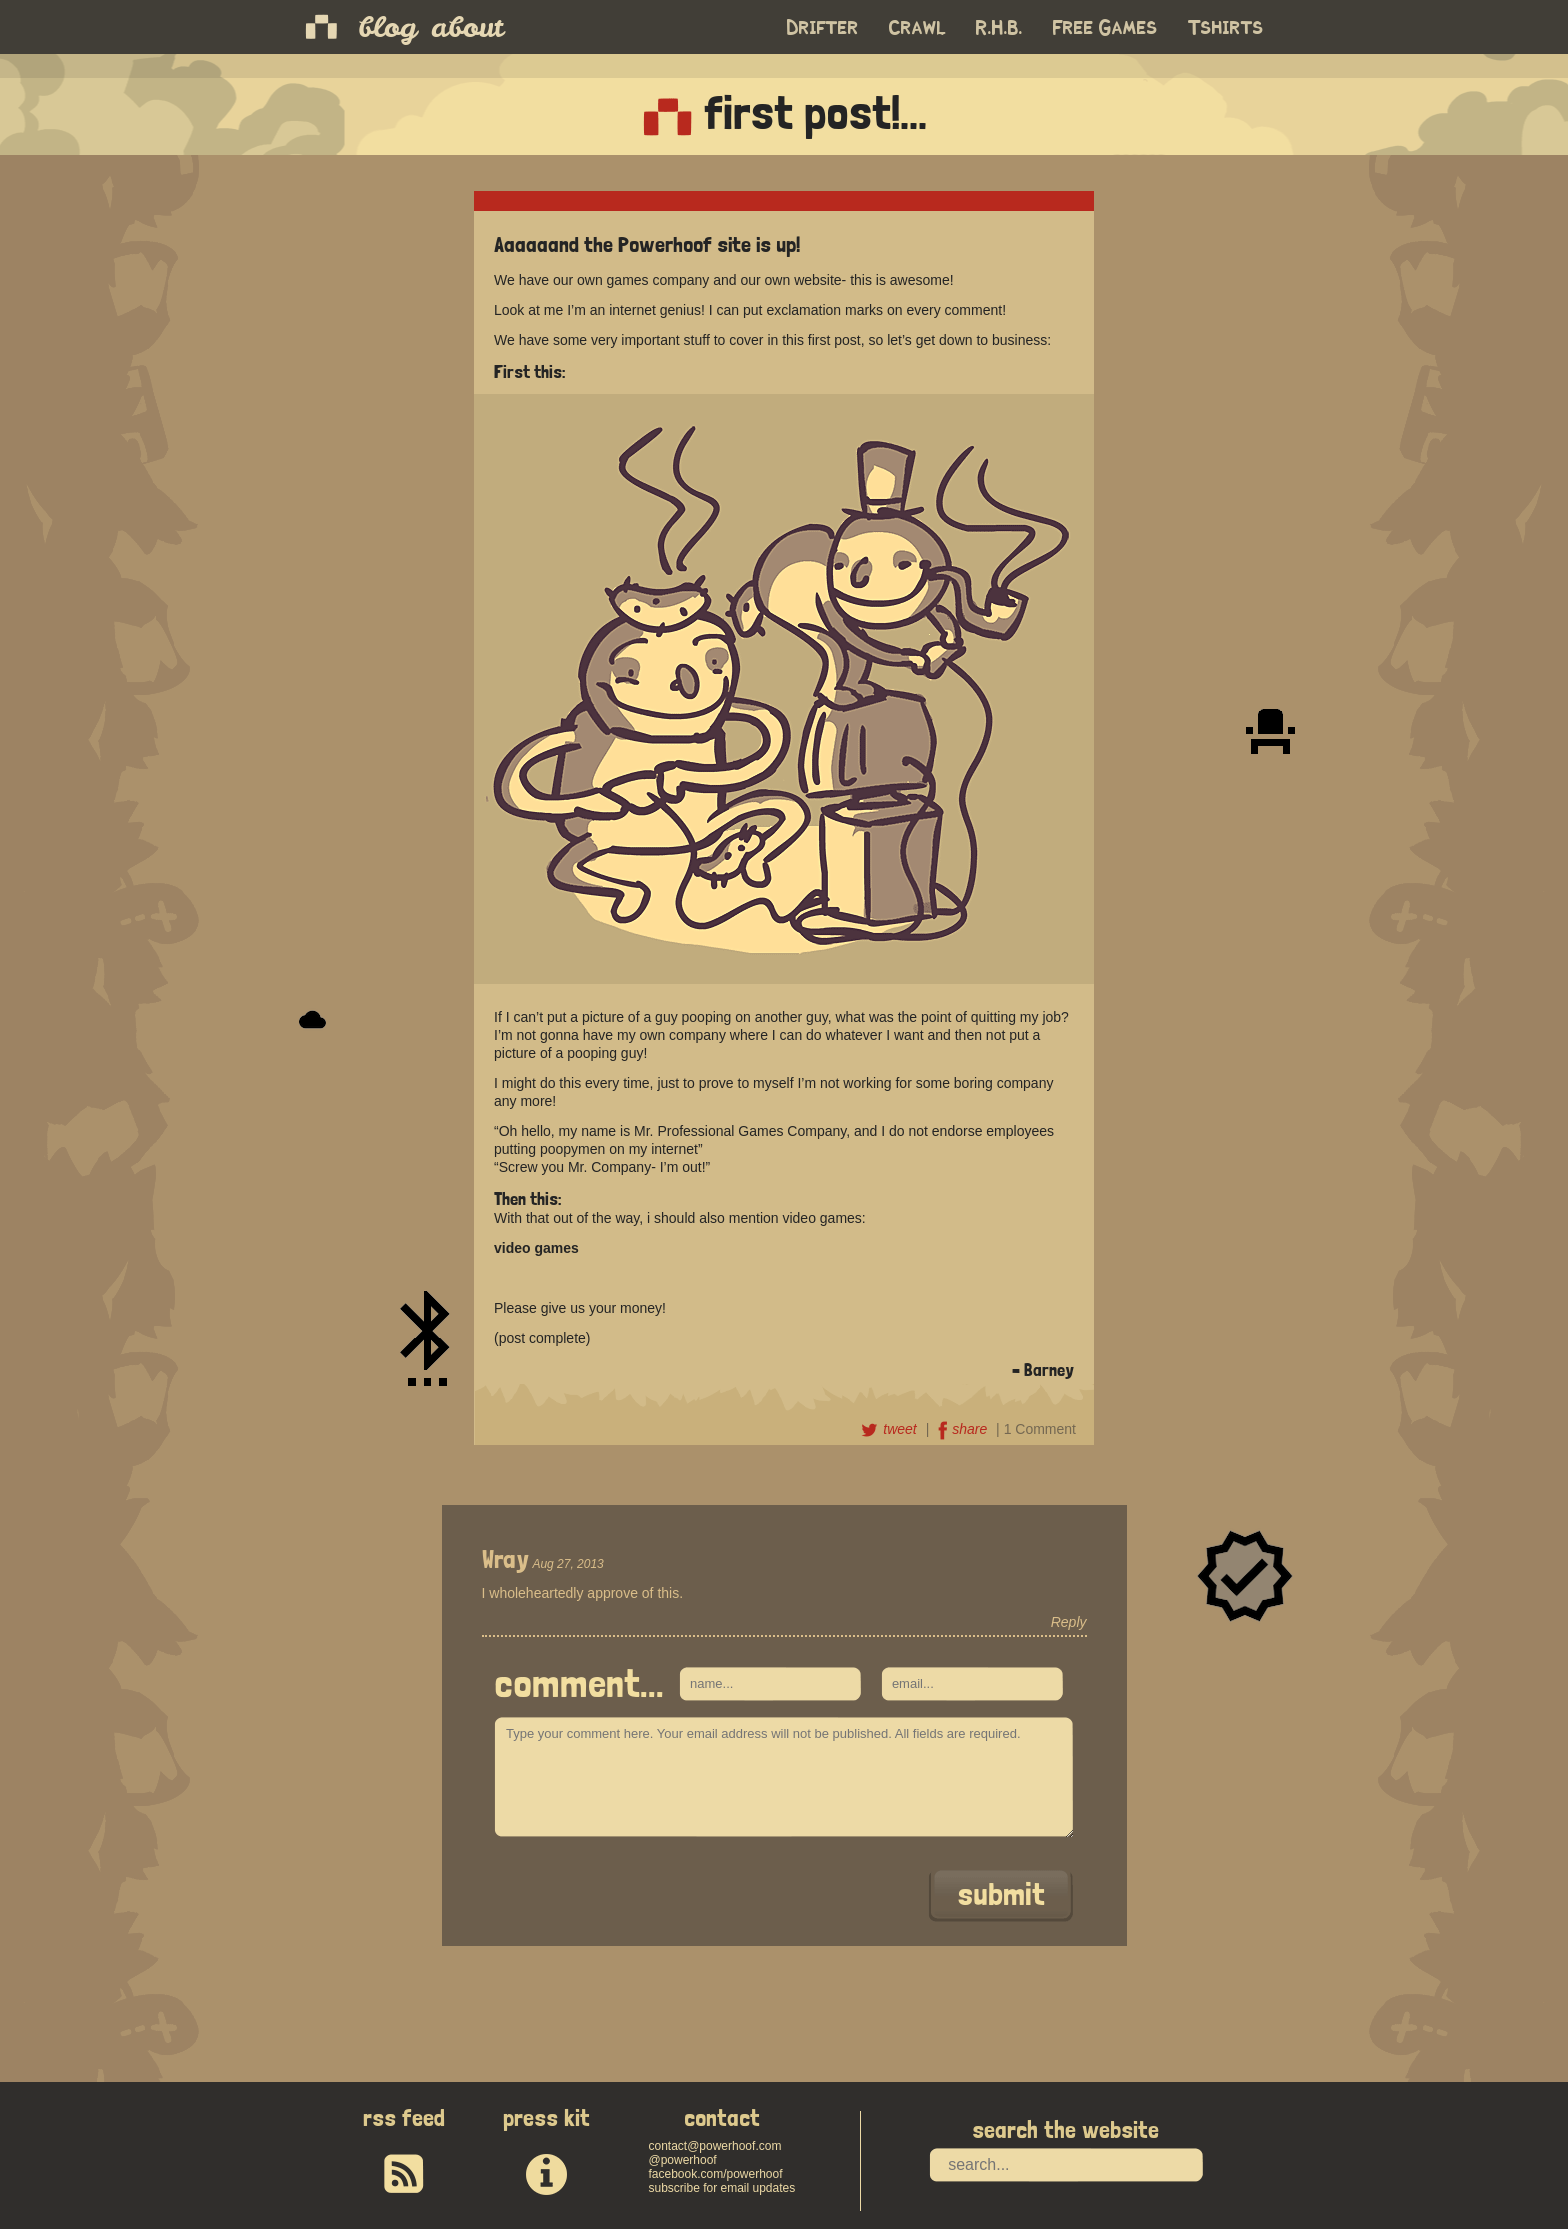 This screenshot has width=1568, height=2229. What do you see at coordinates (312, 1019) in the screenshot?
I see `access cloud storage` at bounding box center [312, 1019].